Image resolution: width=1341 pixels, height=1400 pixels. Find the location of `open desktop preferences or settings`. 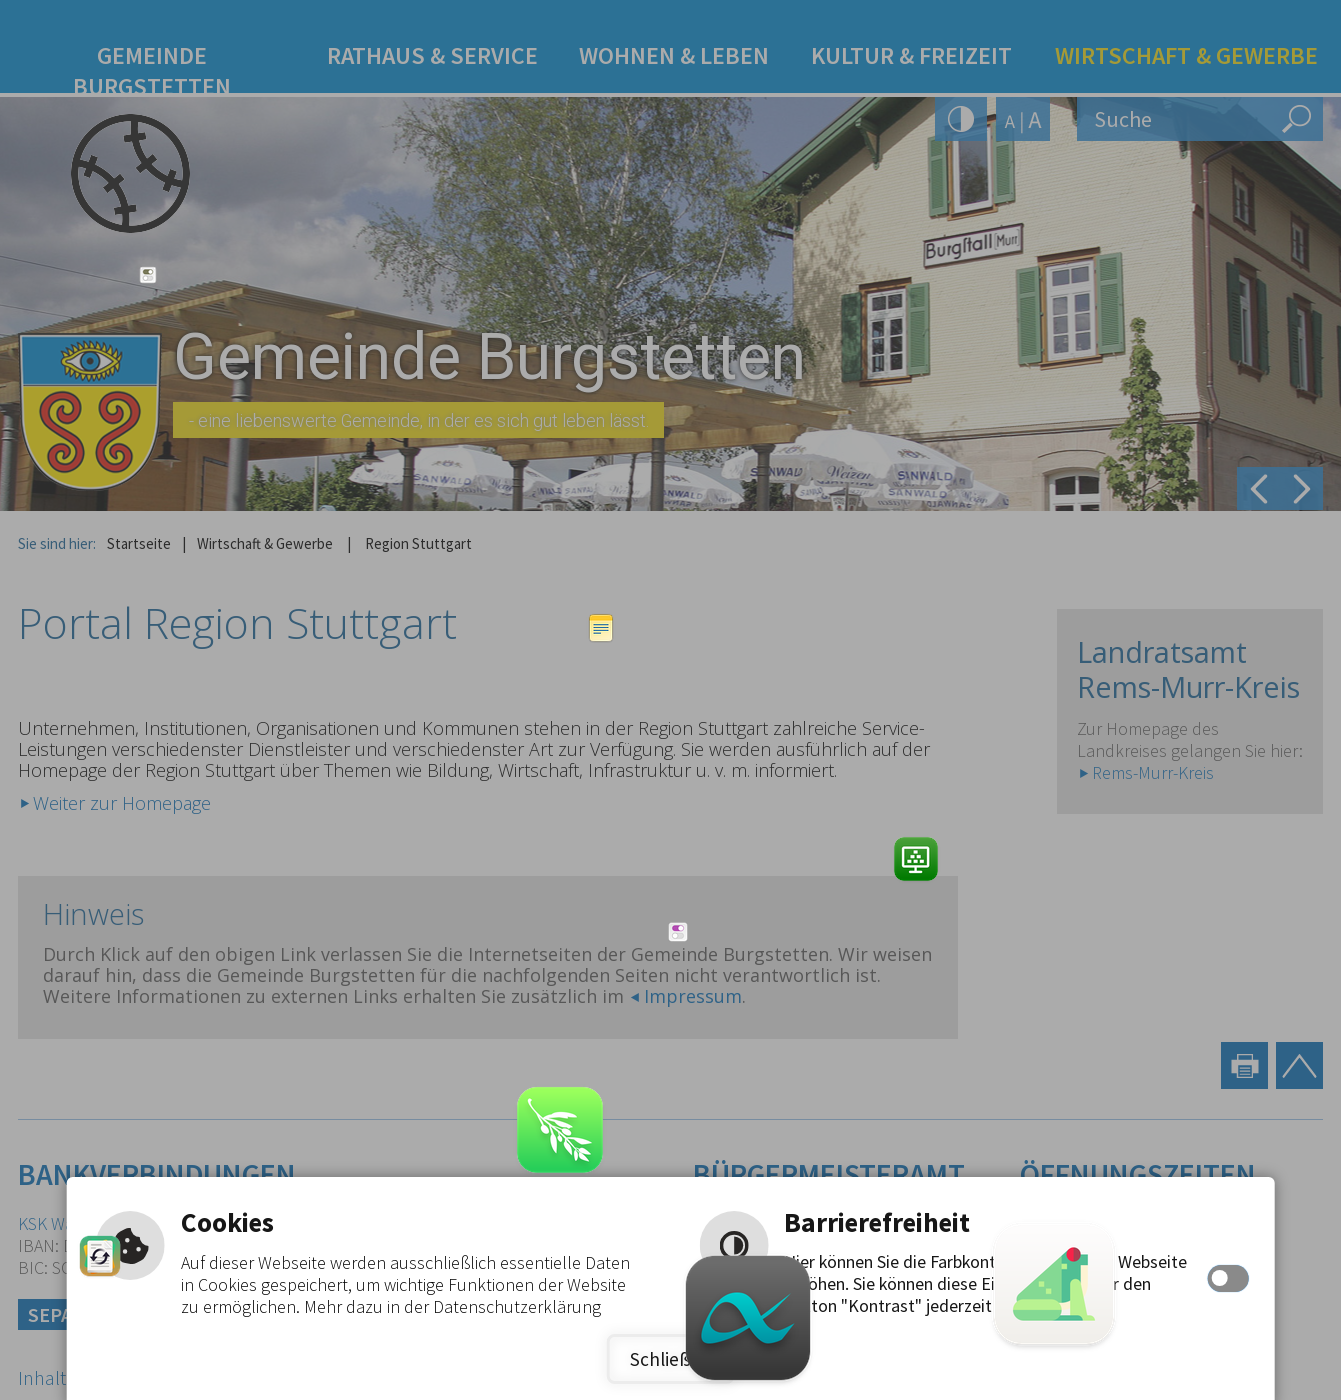

open desktop preferences or settings is located at coordinates (678, 932).